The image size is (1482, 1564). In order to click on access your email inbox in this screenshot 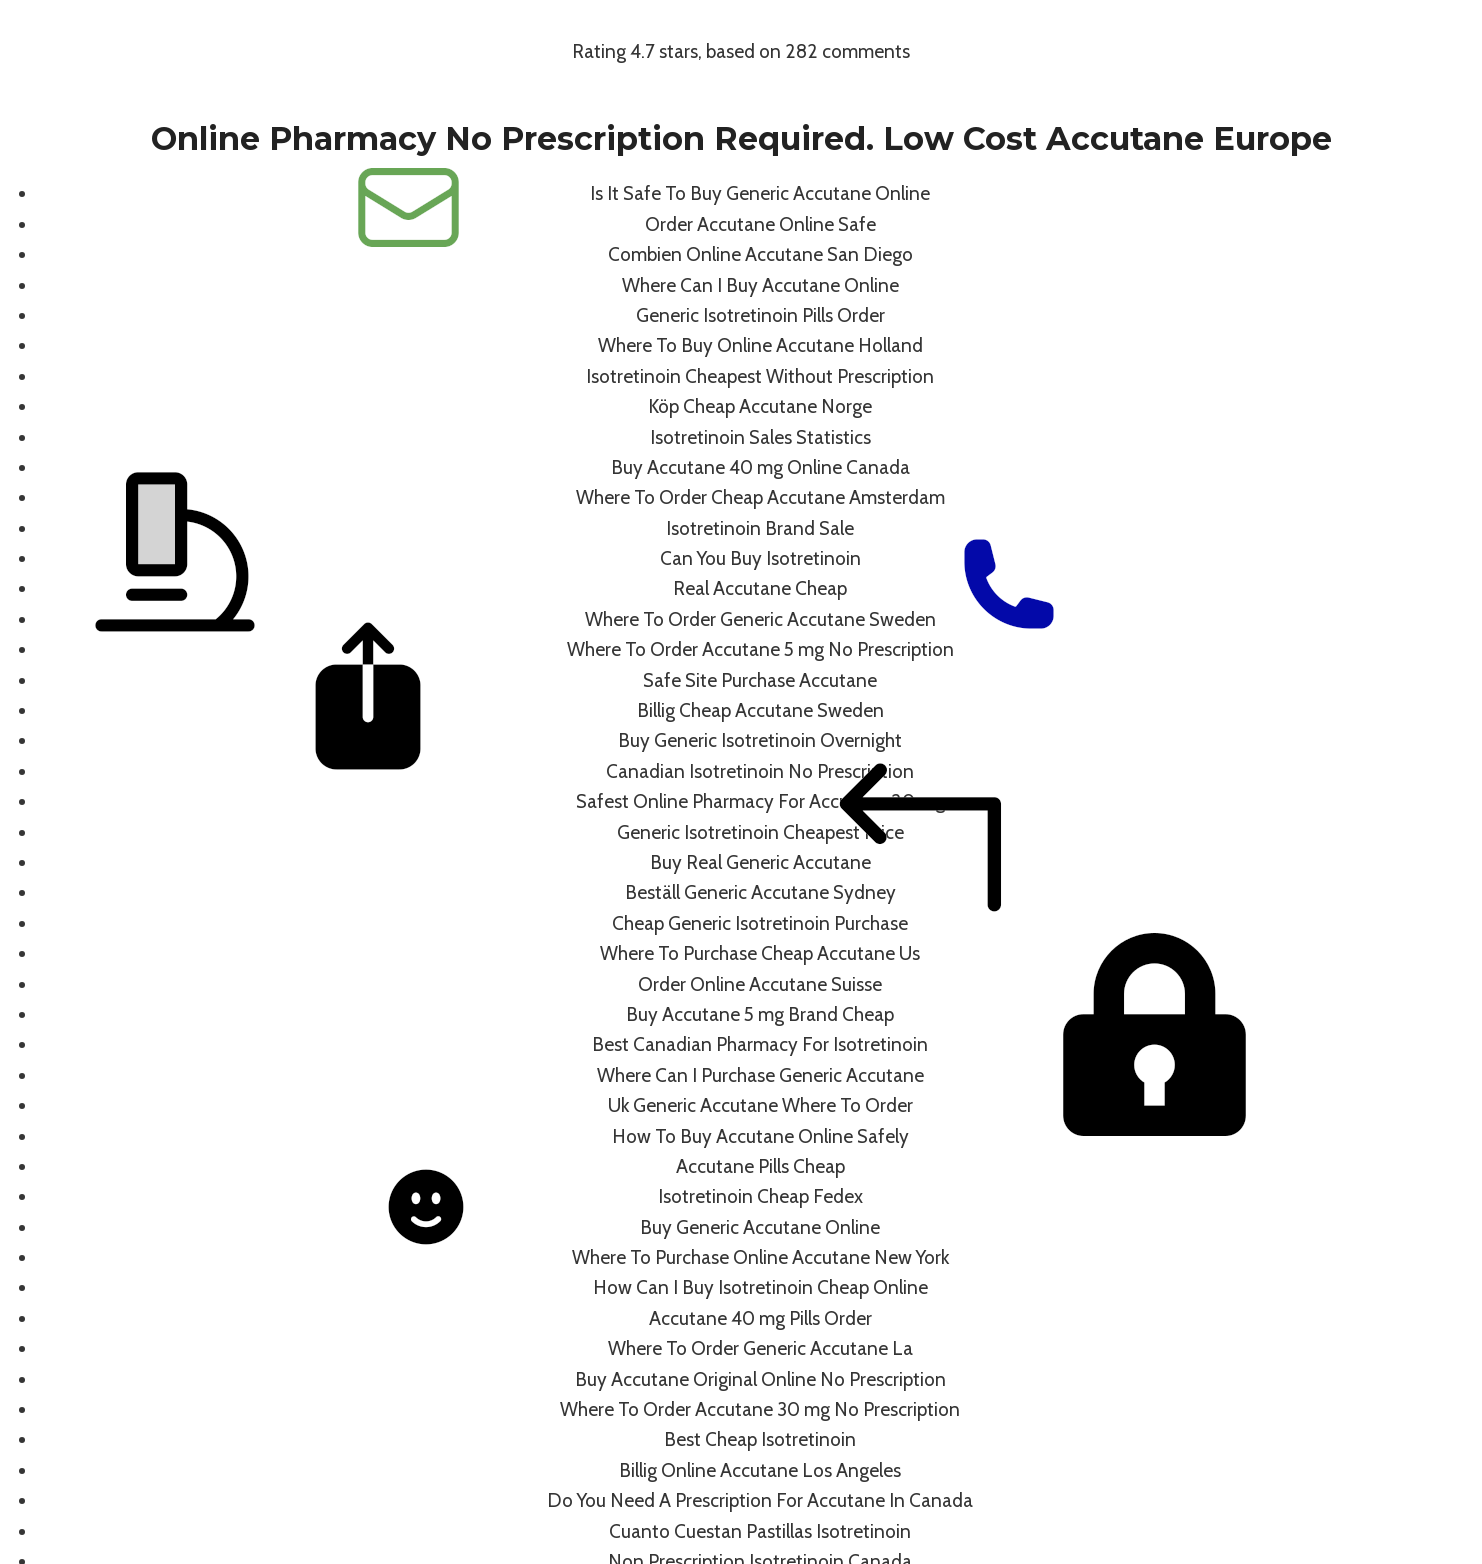, I will do `click(408, 207)`.